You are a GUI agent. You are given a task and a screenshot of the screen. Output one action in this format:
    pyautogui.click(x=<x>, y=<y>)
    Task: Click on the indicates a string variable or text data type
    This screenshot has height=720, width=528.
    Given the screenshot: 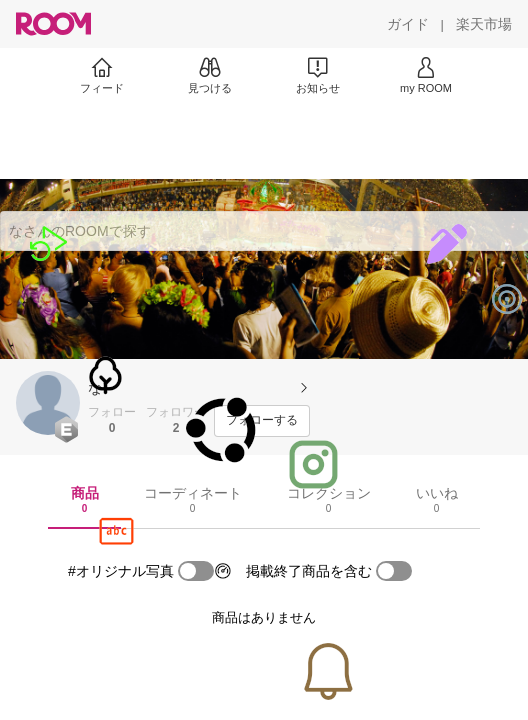 What is the action you would take?
    pyautogui.click(x=116, y=532)
    